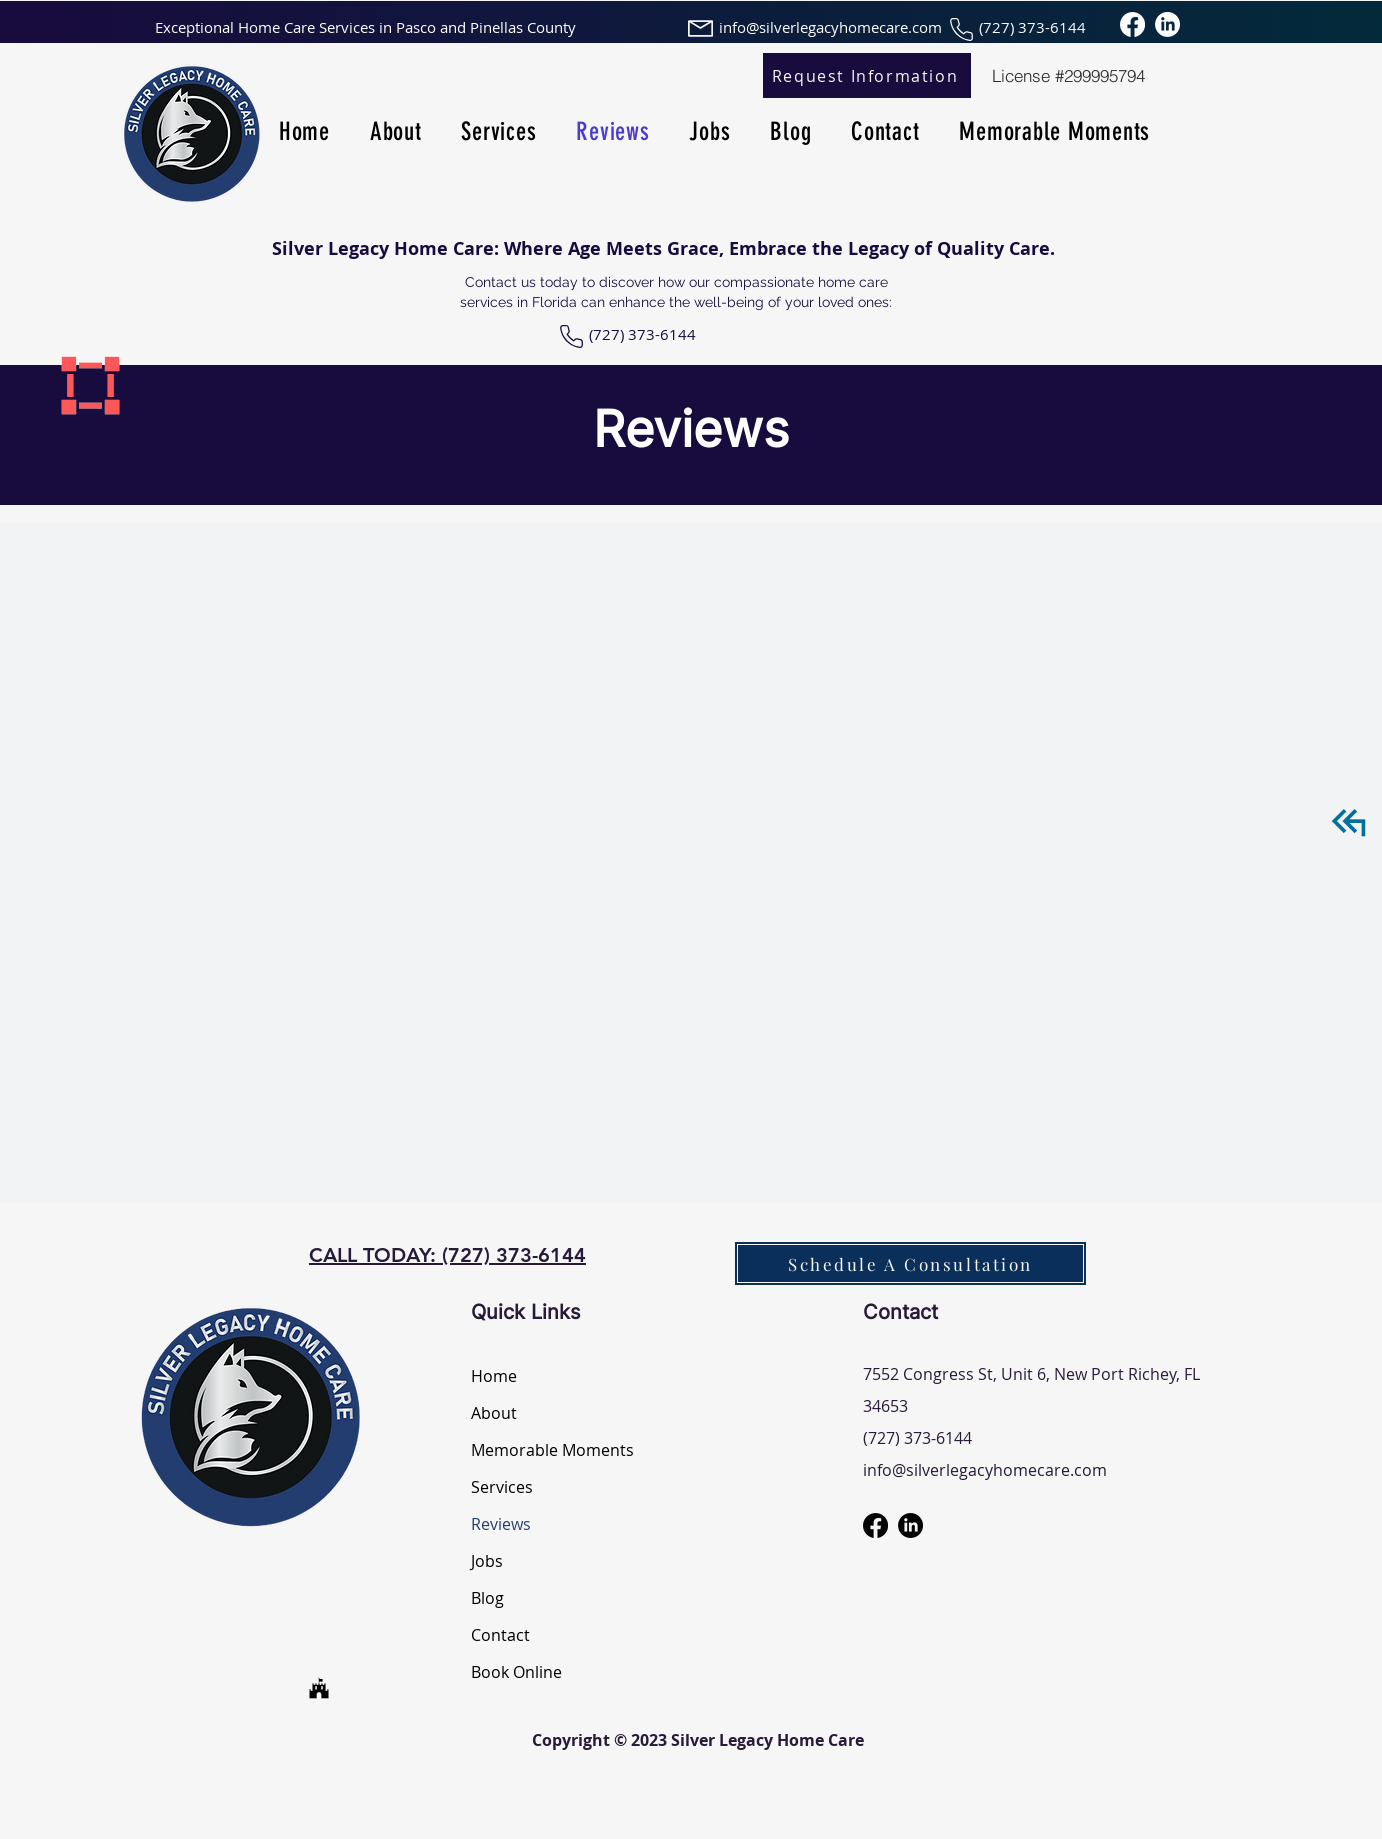 The height and width of the screenshot is (1839, 1382). I want to click on access shape tools or drawing options, so click(90, 385).